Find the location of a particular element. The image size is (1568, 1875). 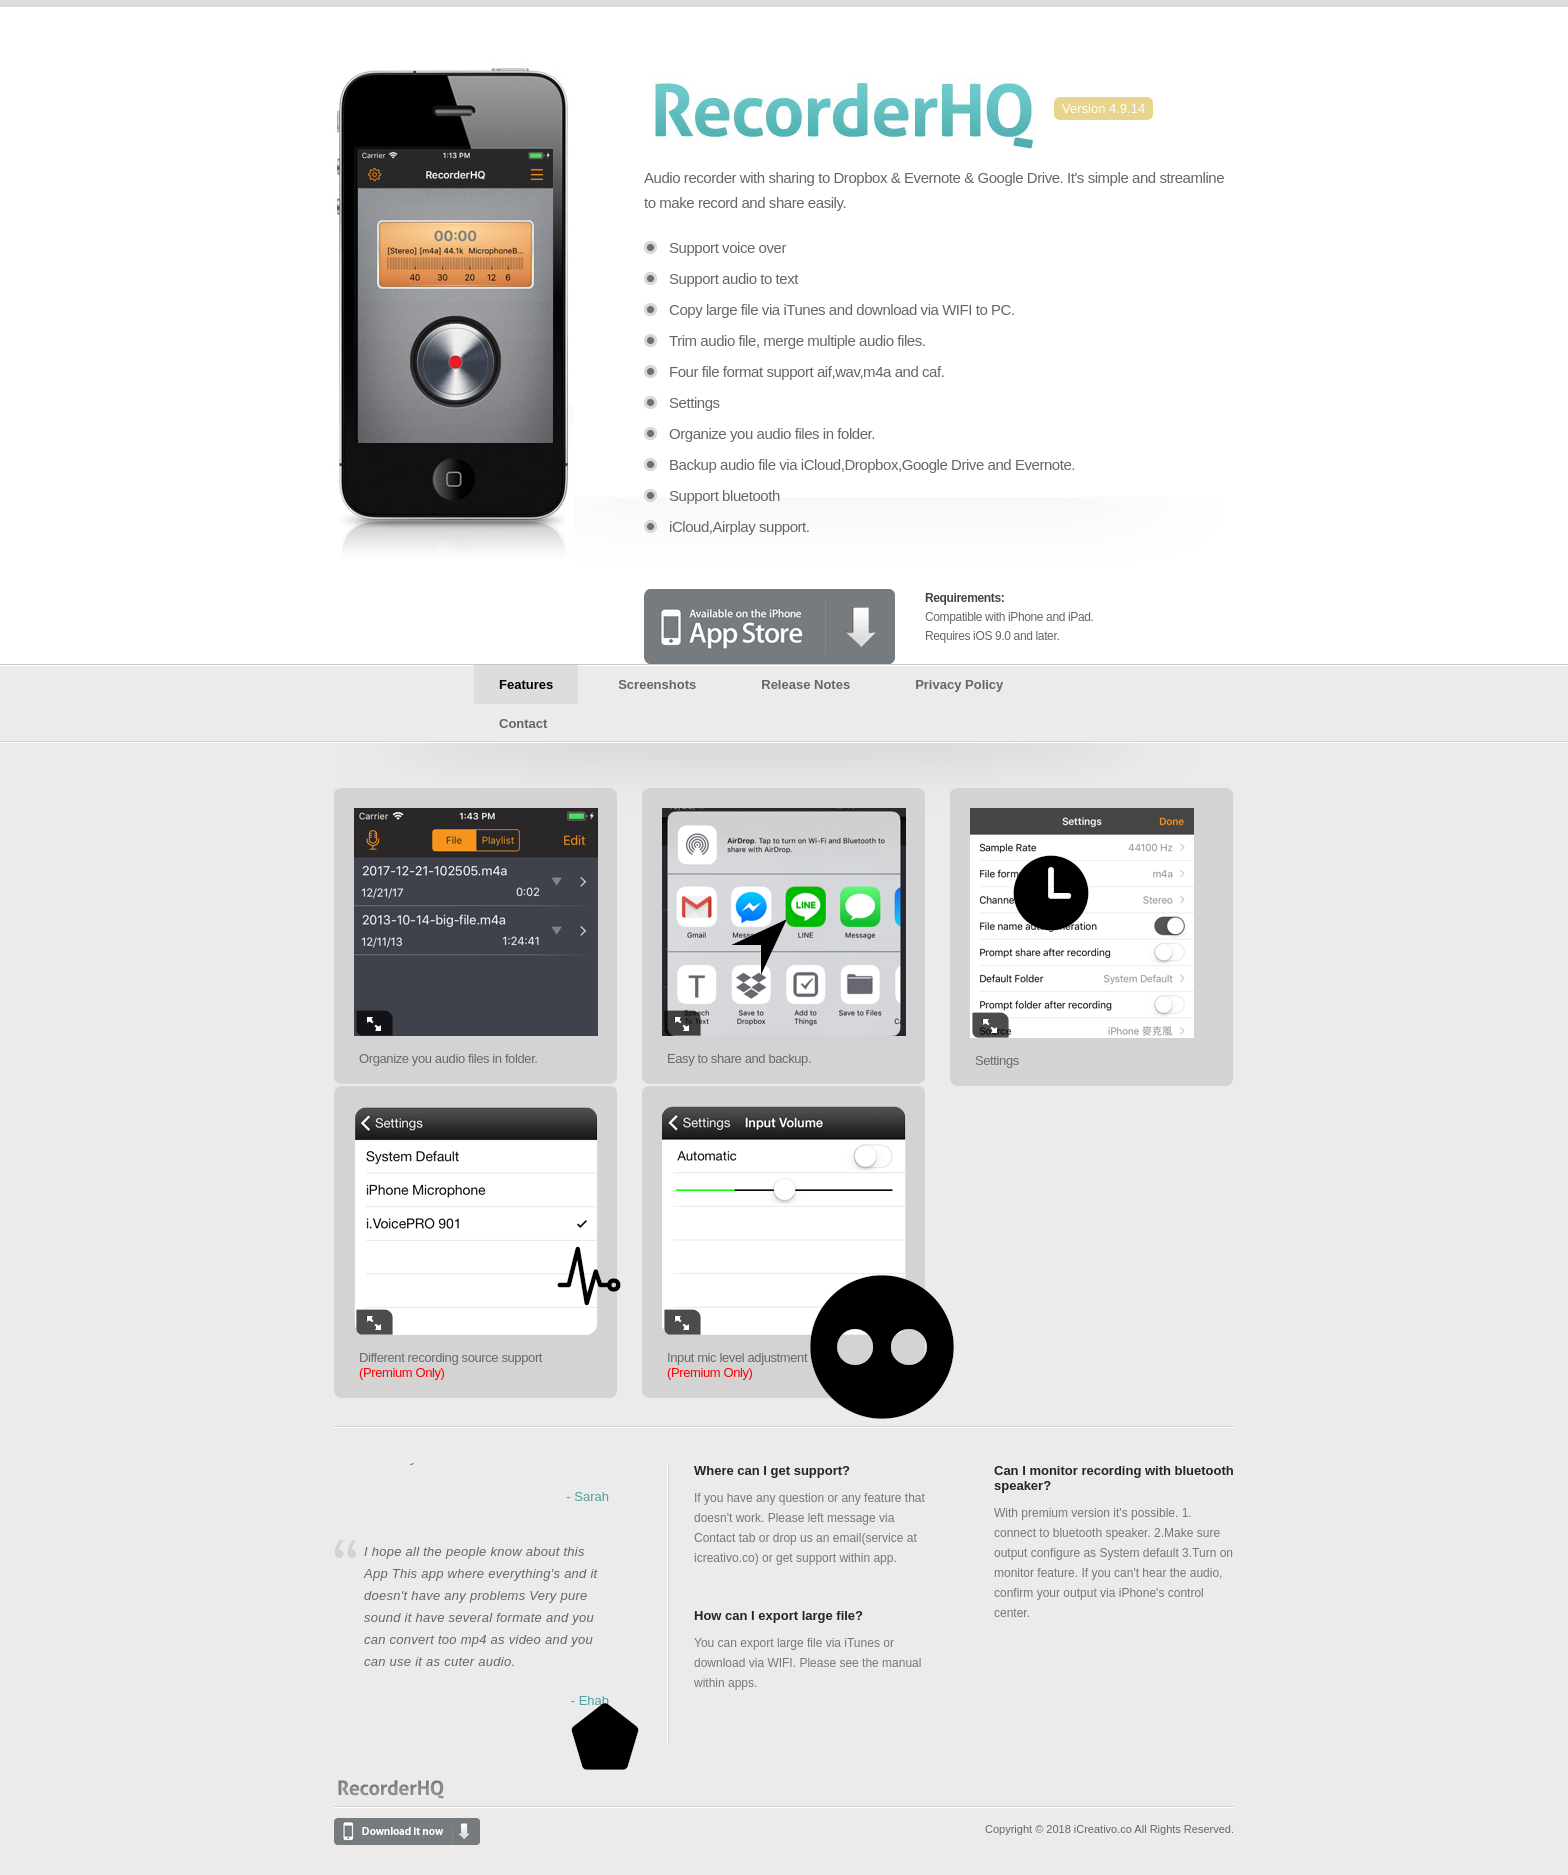

view health or heart rate data is located at coordinates (589, 1276).